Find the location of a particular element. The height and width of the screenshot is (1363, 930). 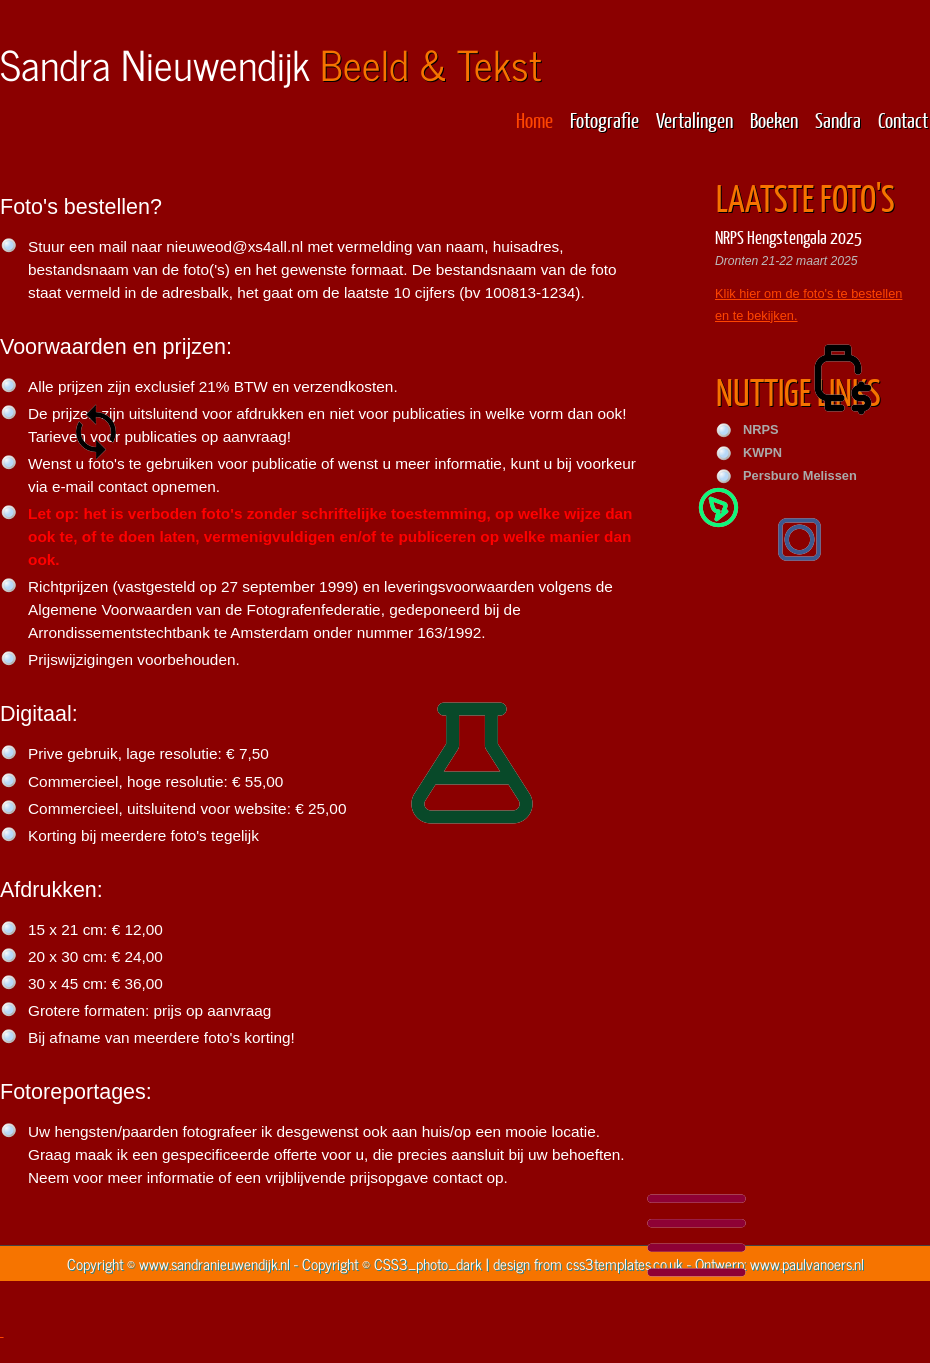

access experimental or beta features is located at coordinates (472, 763).